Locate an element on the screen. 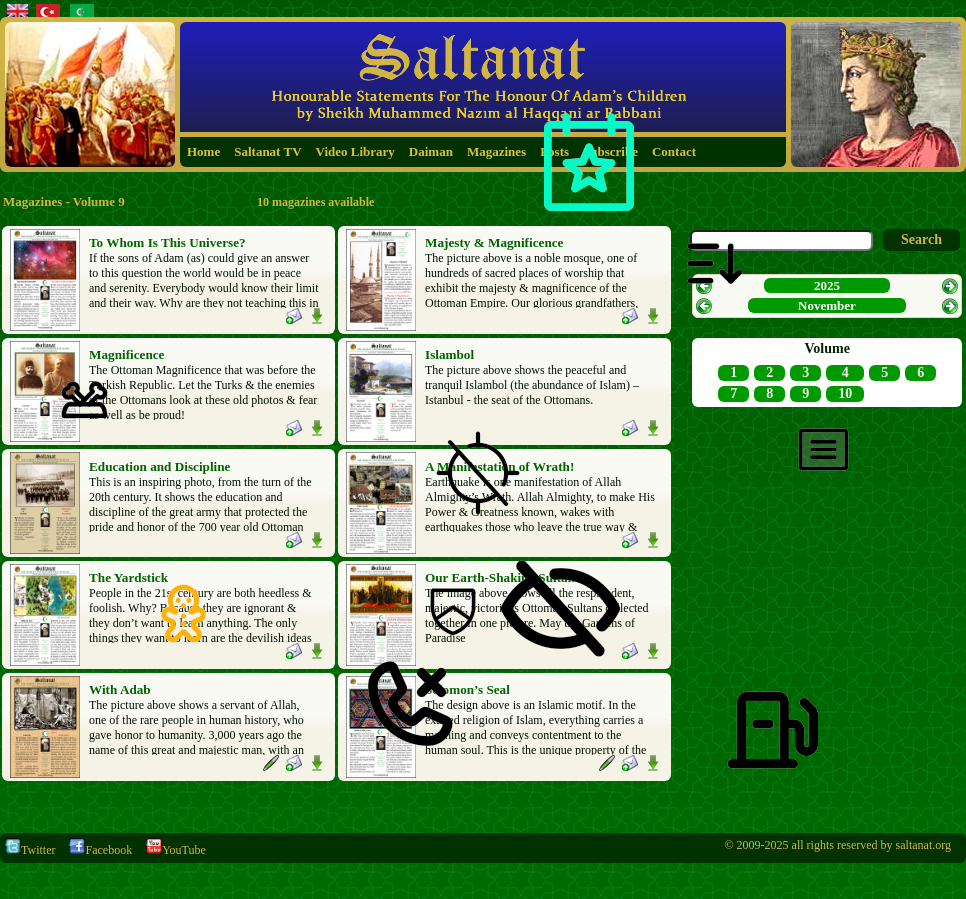 This screenshot has height=899, width=966. access pet feeding schedule is located at coordinates (84, 397).